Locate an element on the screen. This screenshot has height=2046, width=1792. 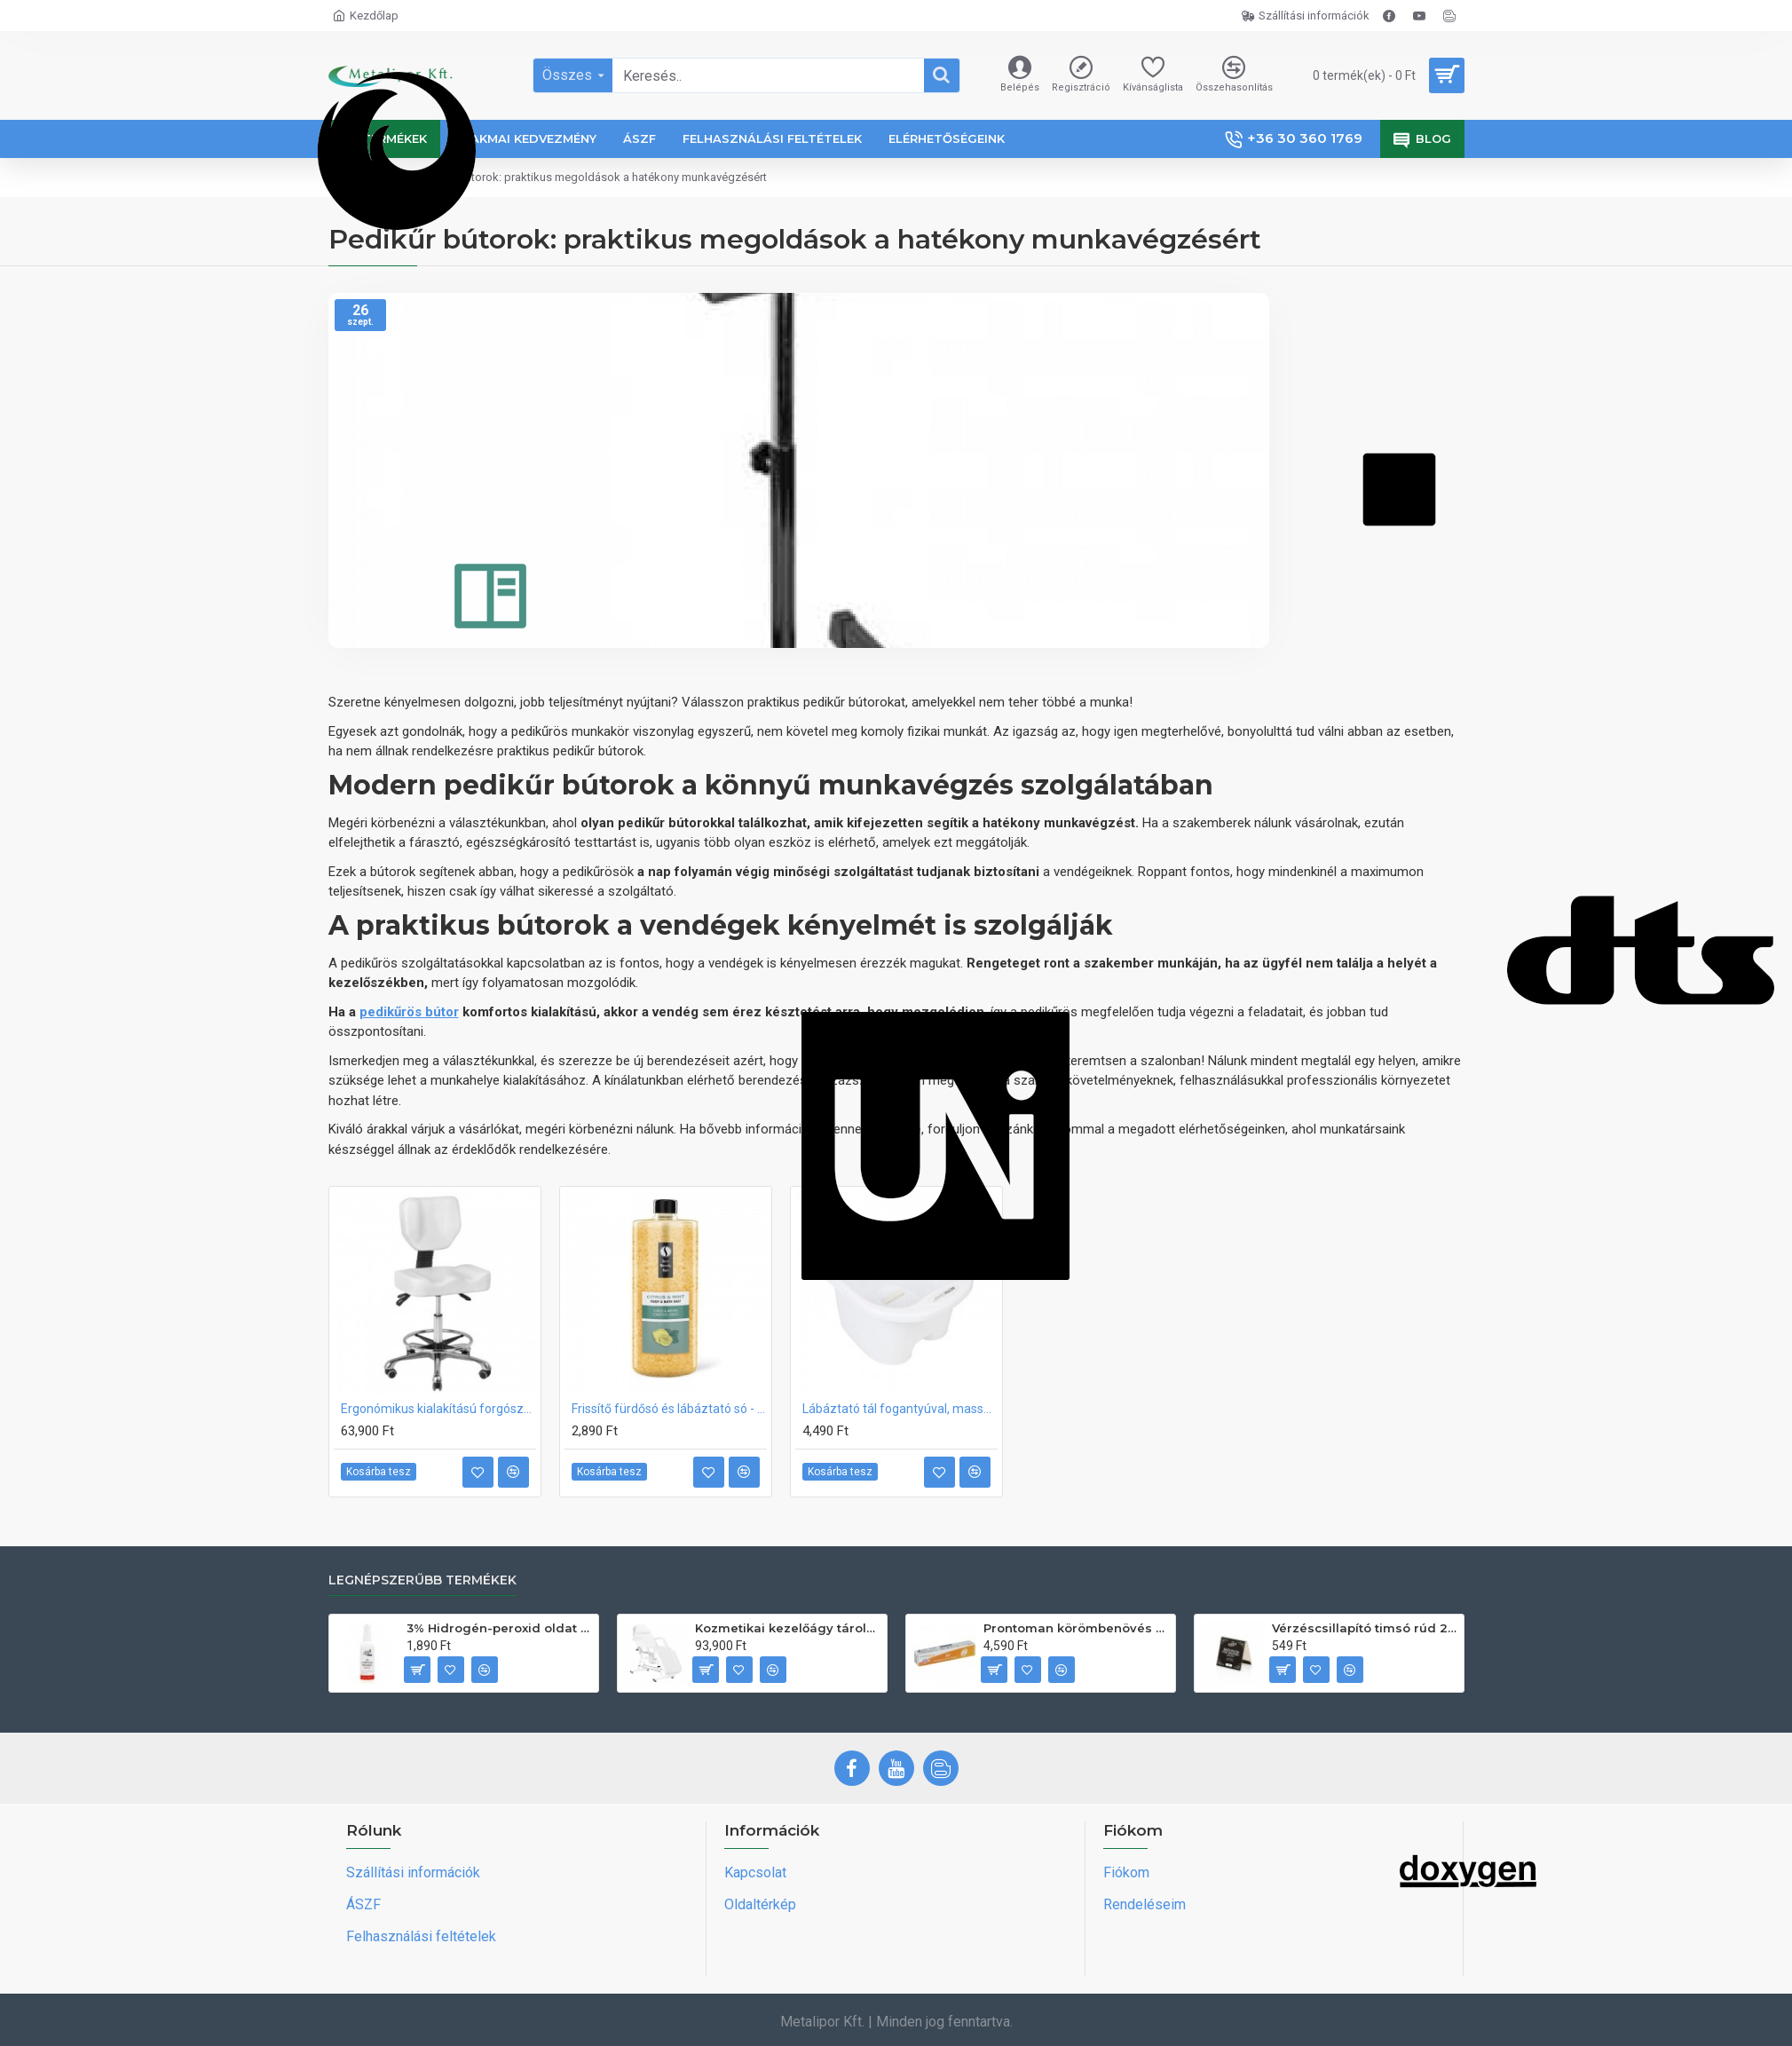
link to Doxygen documentation generator is located at coordinates (1468, 1871).